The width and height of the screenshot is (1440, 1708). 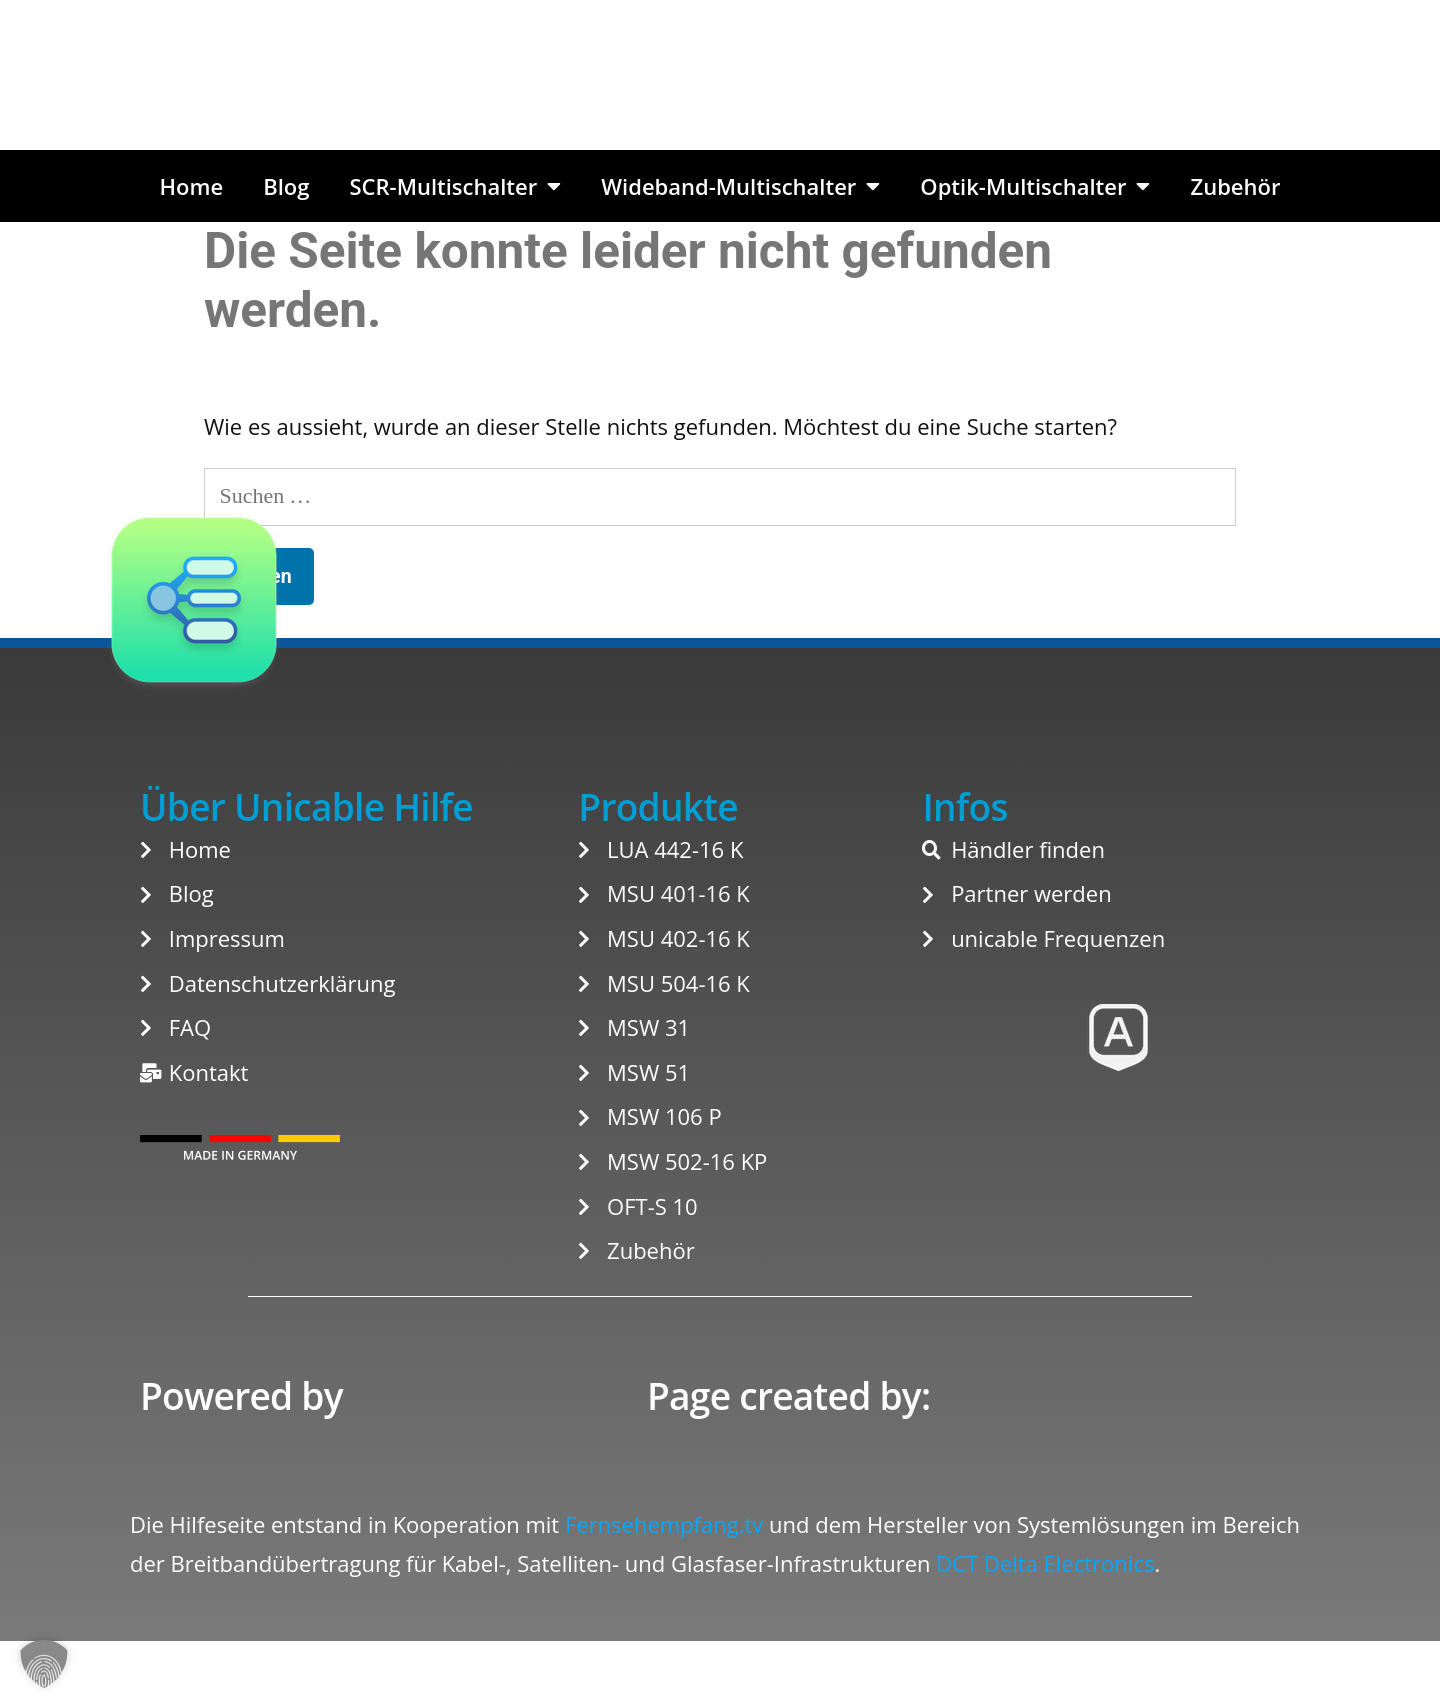 What do you see at coordinates (194, 600) in the screenshot?
I see `open labyrinth mind-mapping app` at bounding box center [194, 600].